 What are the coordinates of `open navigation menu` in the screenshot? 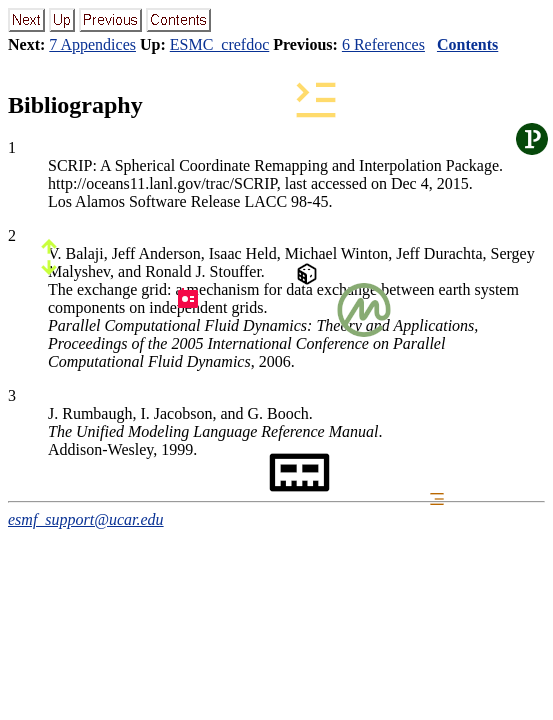 It's located at (437, 499).